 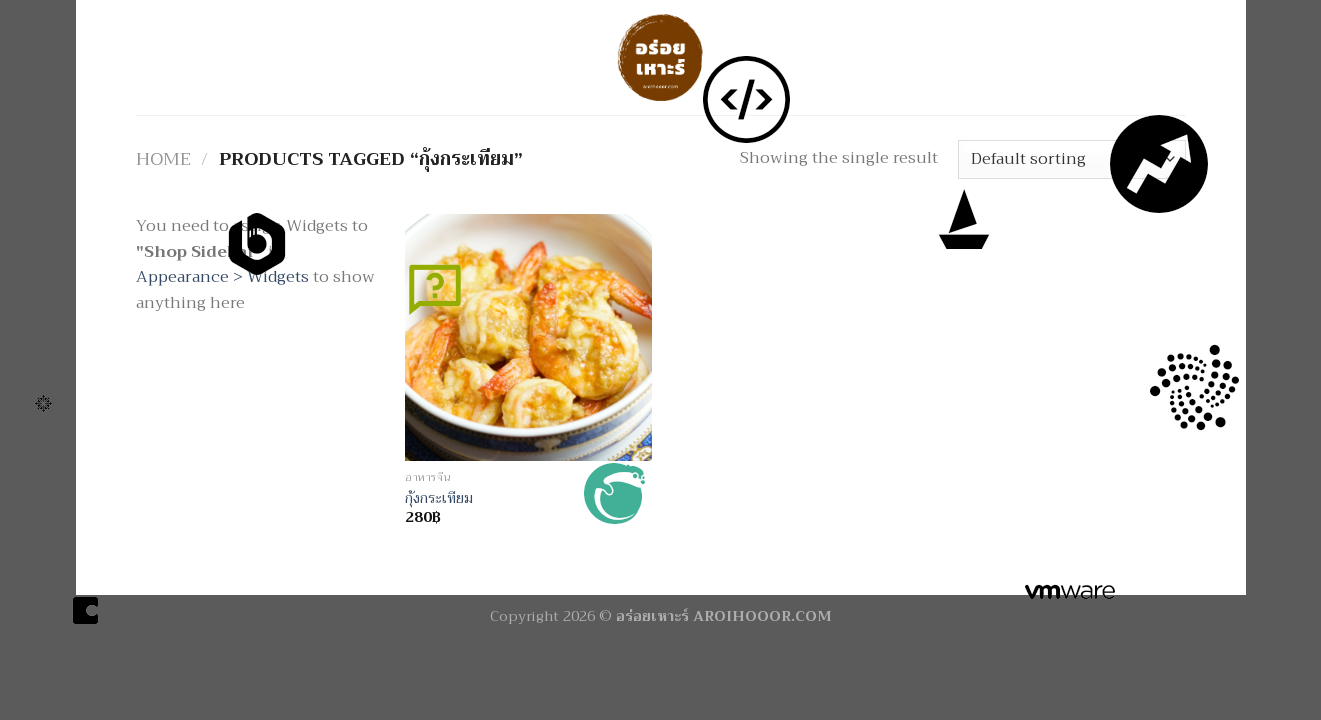 What do you see at coordinates (257, 244) in the screenshot?
I see `open beekeeper studio database management app` at bounding box center [257, 244].